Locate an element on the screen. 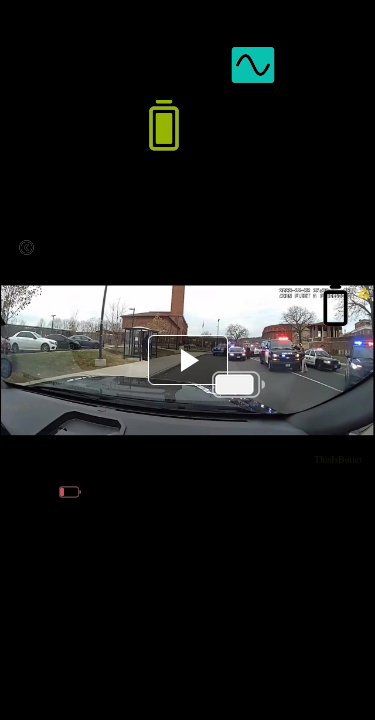 The height and width of the screenshot is (720, 375). go back to the previous screen is located at coordinates (26, 247).